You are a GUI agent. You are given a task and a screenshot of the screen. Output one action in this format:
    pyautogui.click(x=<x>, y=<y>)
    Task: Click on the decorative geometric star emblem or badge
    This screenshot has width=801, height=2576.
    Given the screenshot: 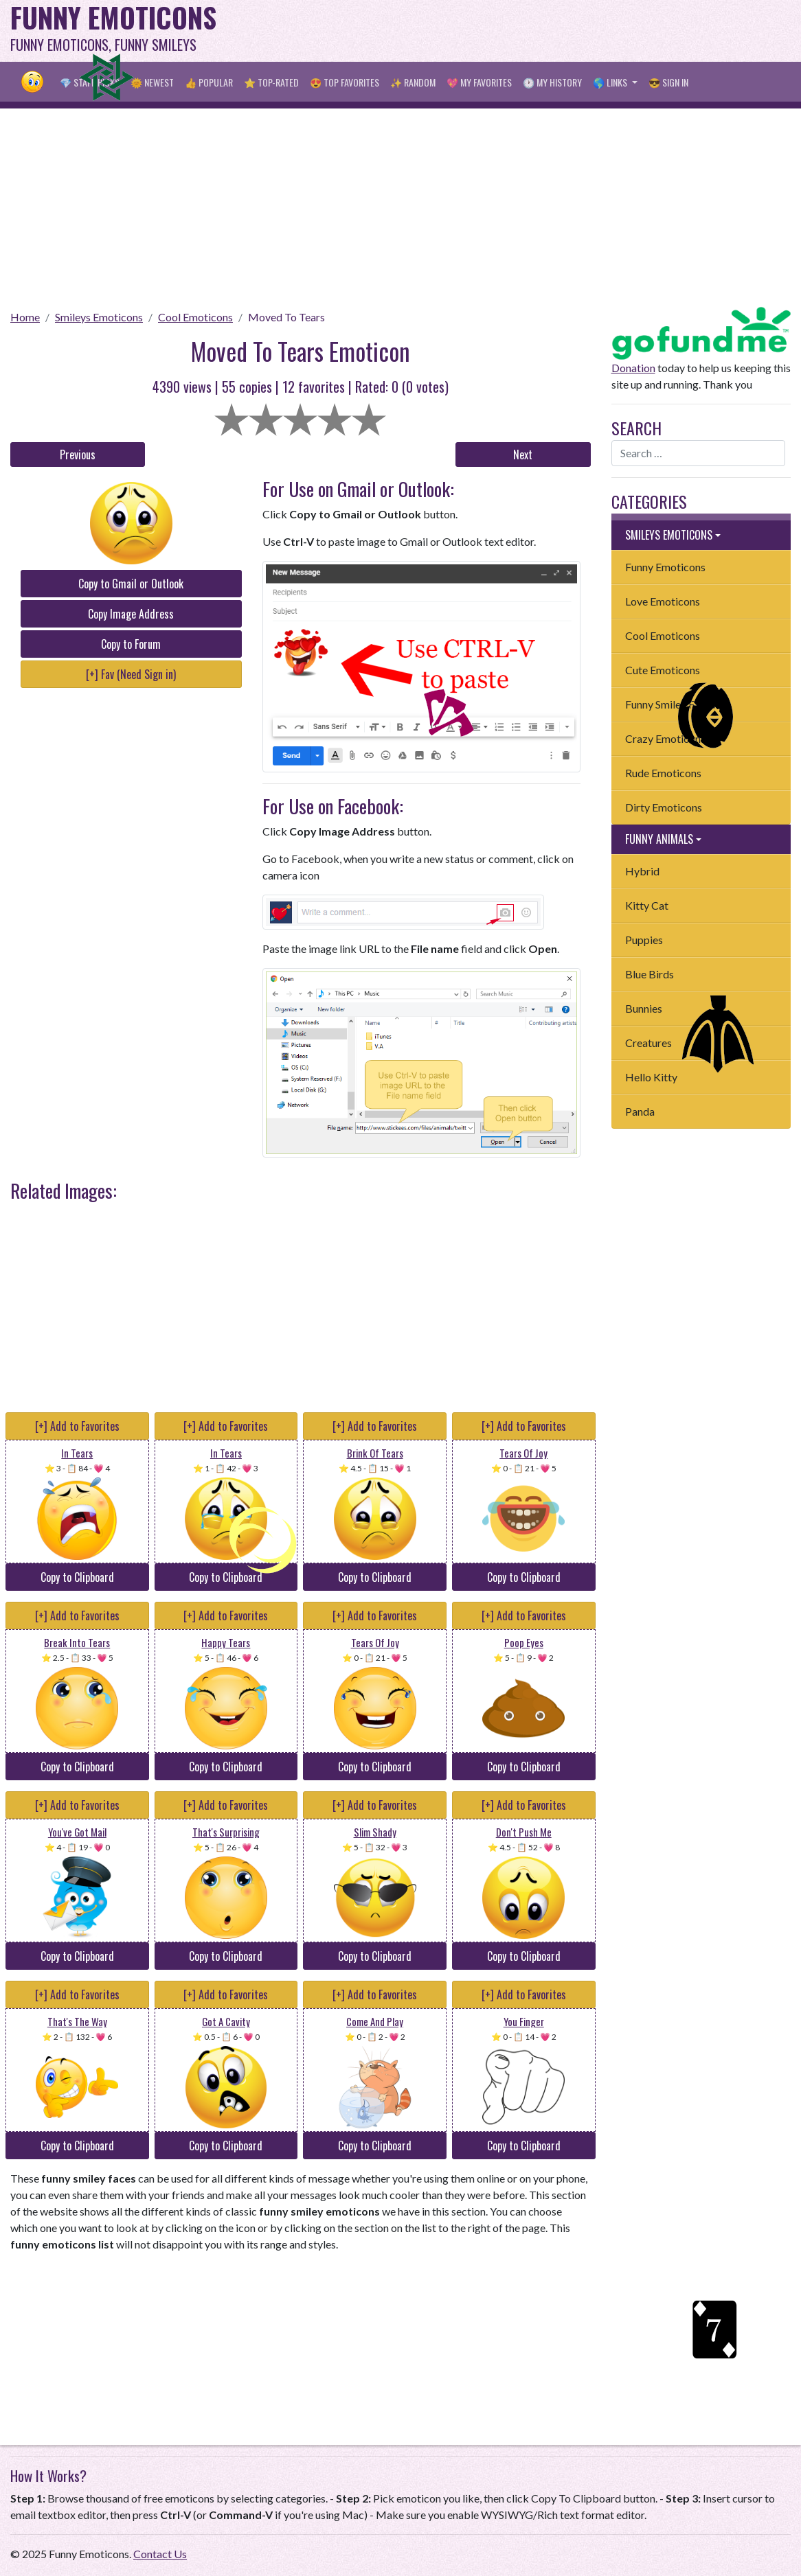 What is the action you would take?
    pyautogui.click(x=106, y=78)
    